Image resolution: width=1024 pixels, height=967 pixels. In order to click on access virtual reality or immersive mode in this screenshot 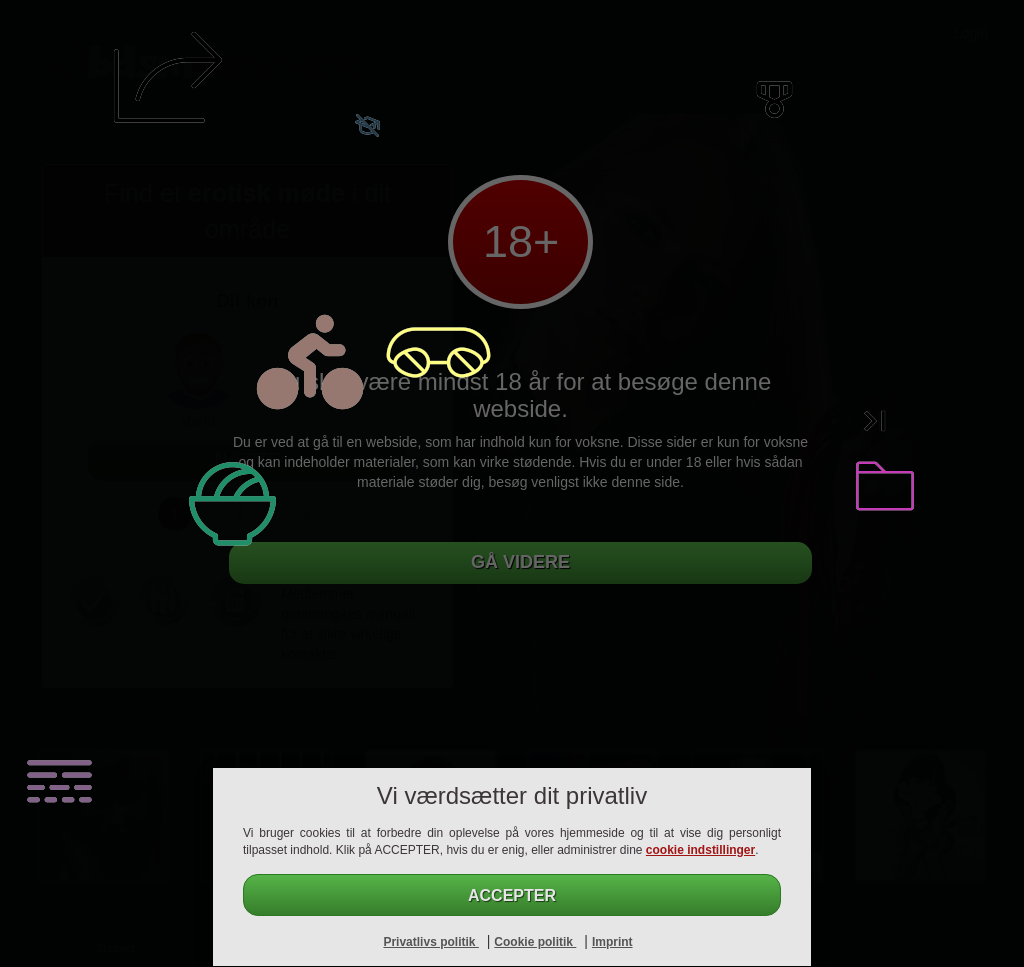, I will do `click(438, 352)`.